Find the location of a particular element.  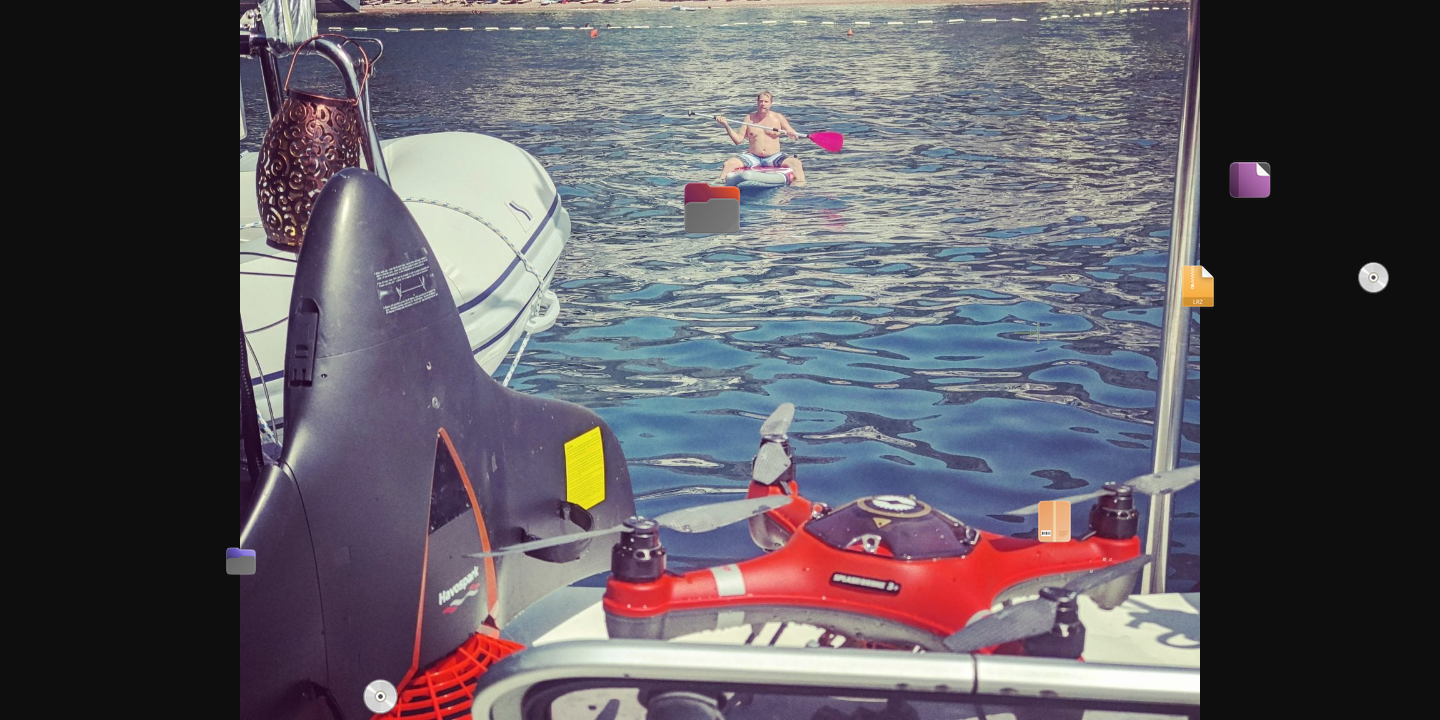

drop files here to add to folder is located at coordinates (241, 561).